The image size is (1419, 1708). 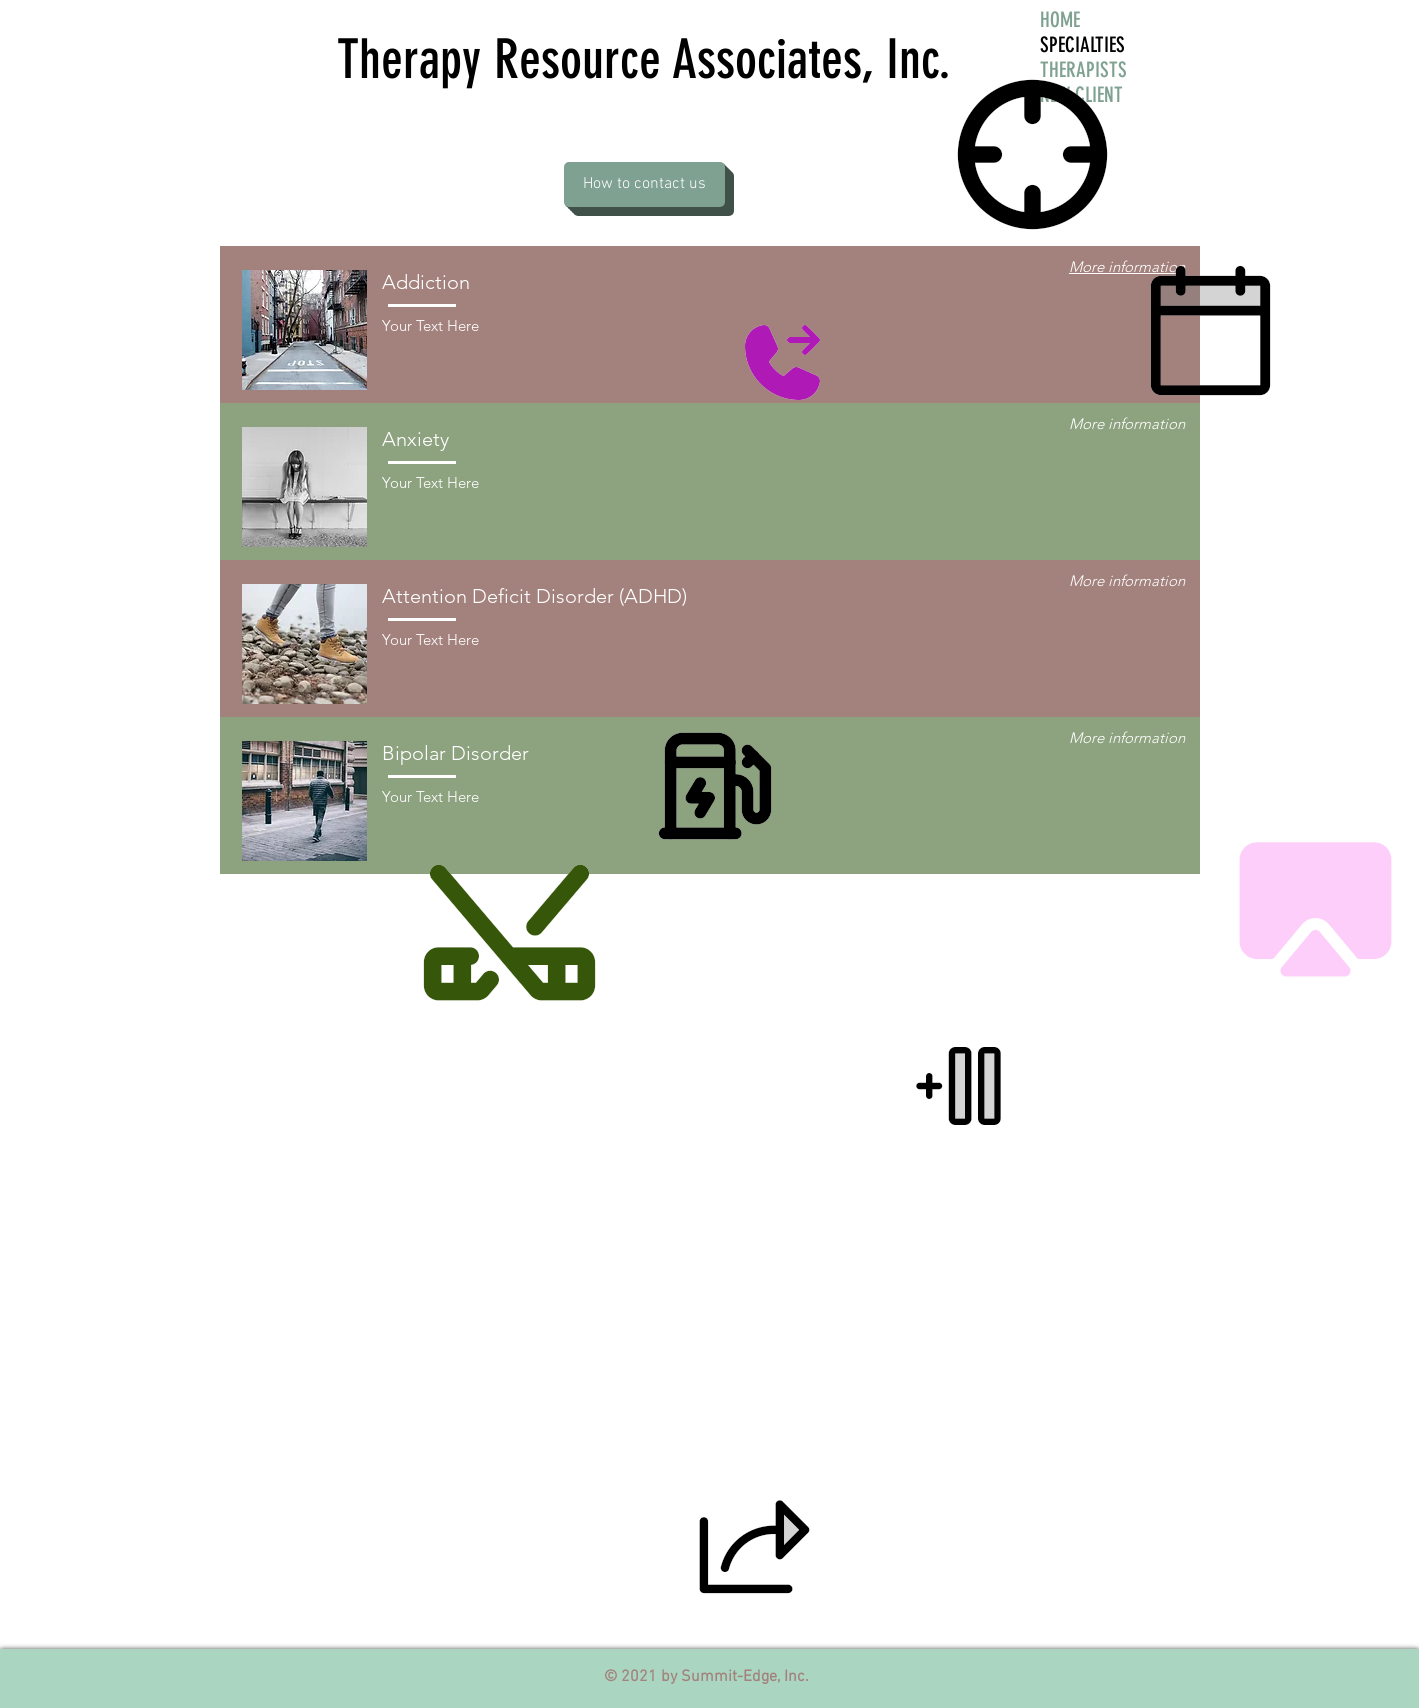 What do you see at coordinates (1315, 906) in the screenshot?
I see `stream content to an external display` at bounding box center [1315, 906].